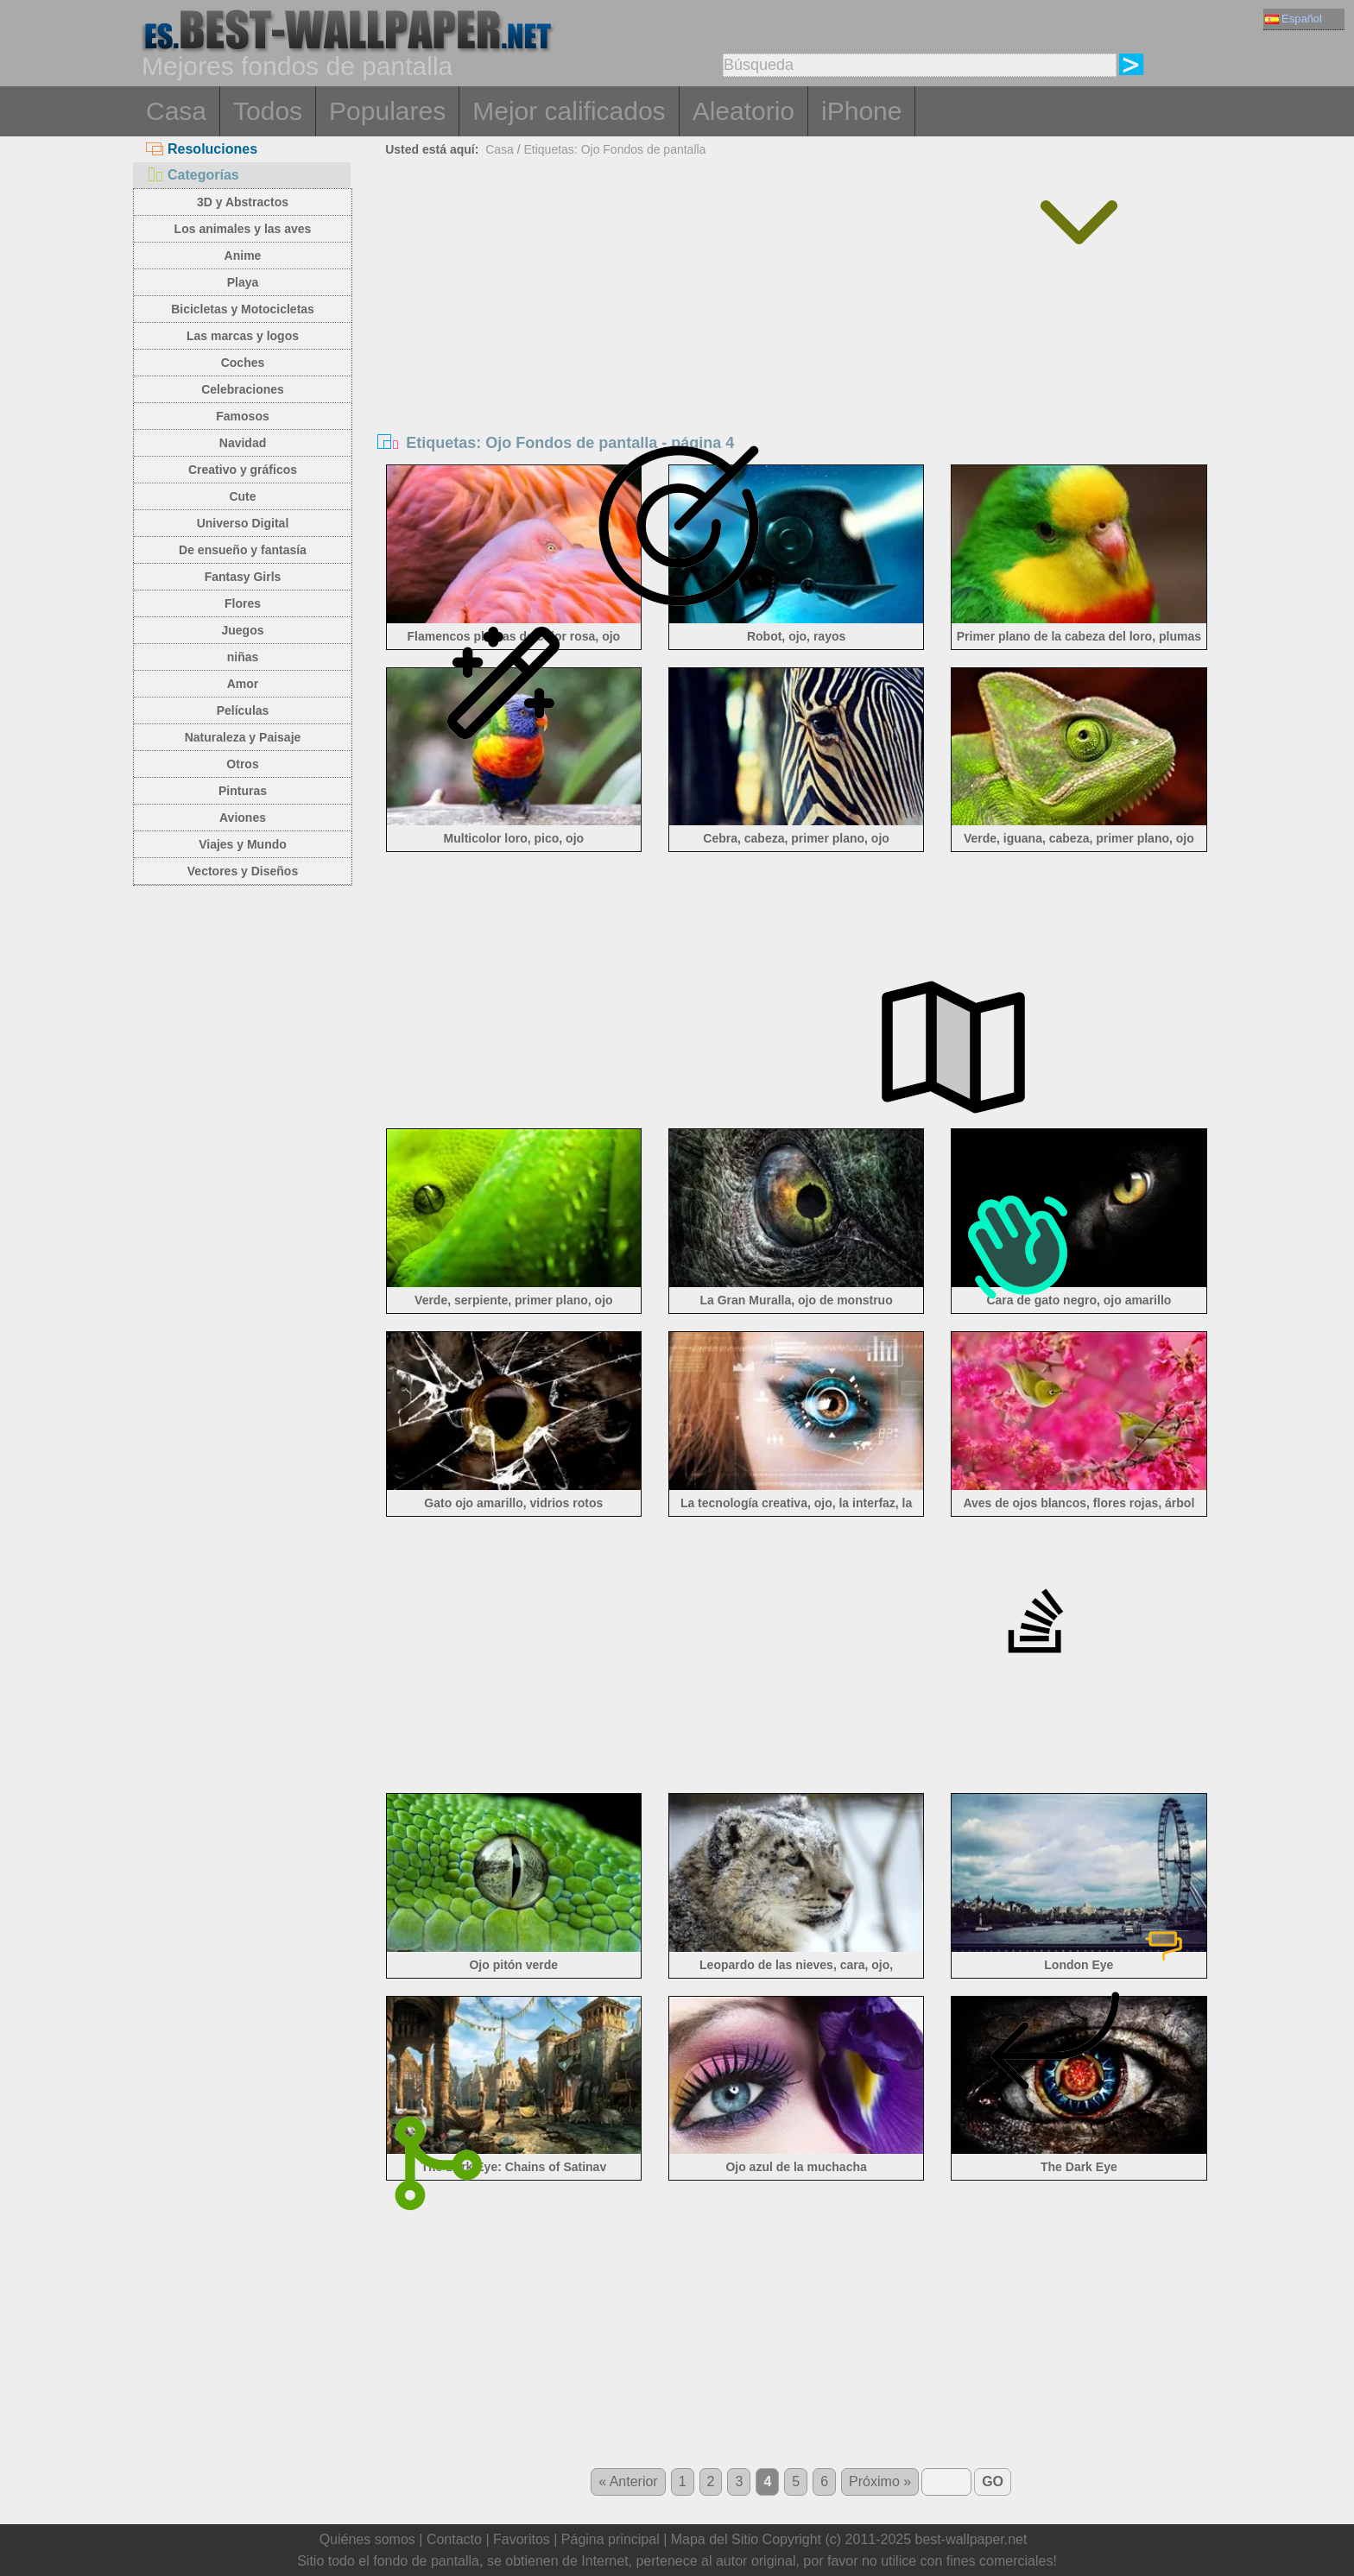  Describe the element at coordinates (1035, 1620) in the screenshot. I see `visit Stack Overflow website` at that location.